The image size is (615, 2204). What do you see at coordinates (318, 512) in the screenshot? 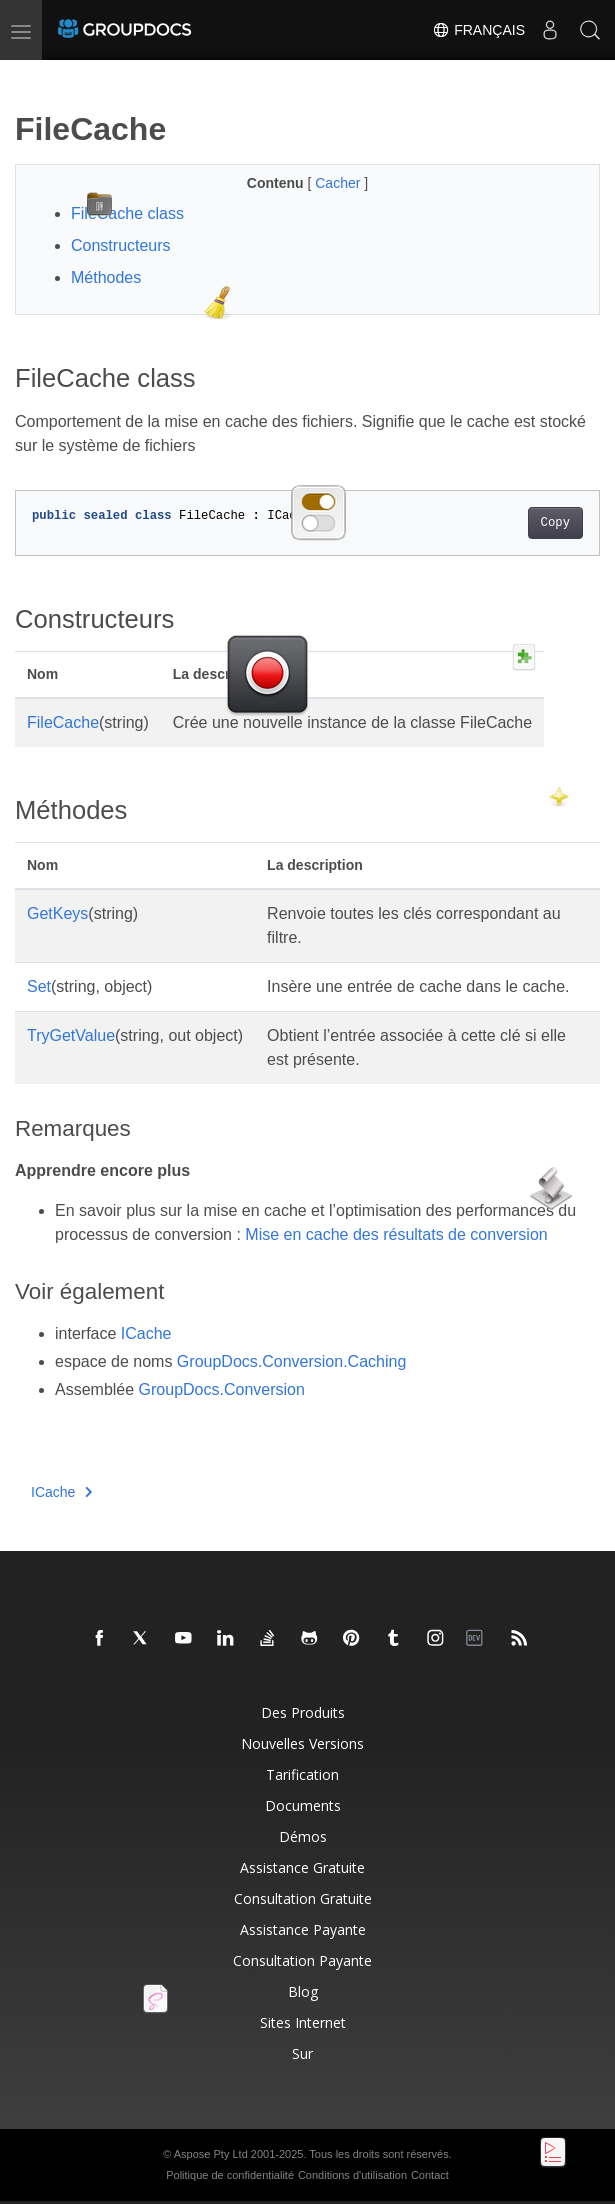
I see `open desktop preferences or settings` at bounding box center [318, 512].